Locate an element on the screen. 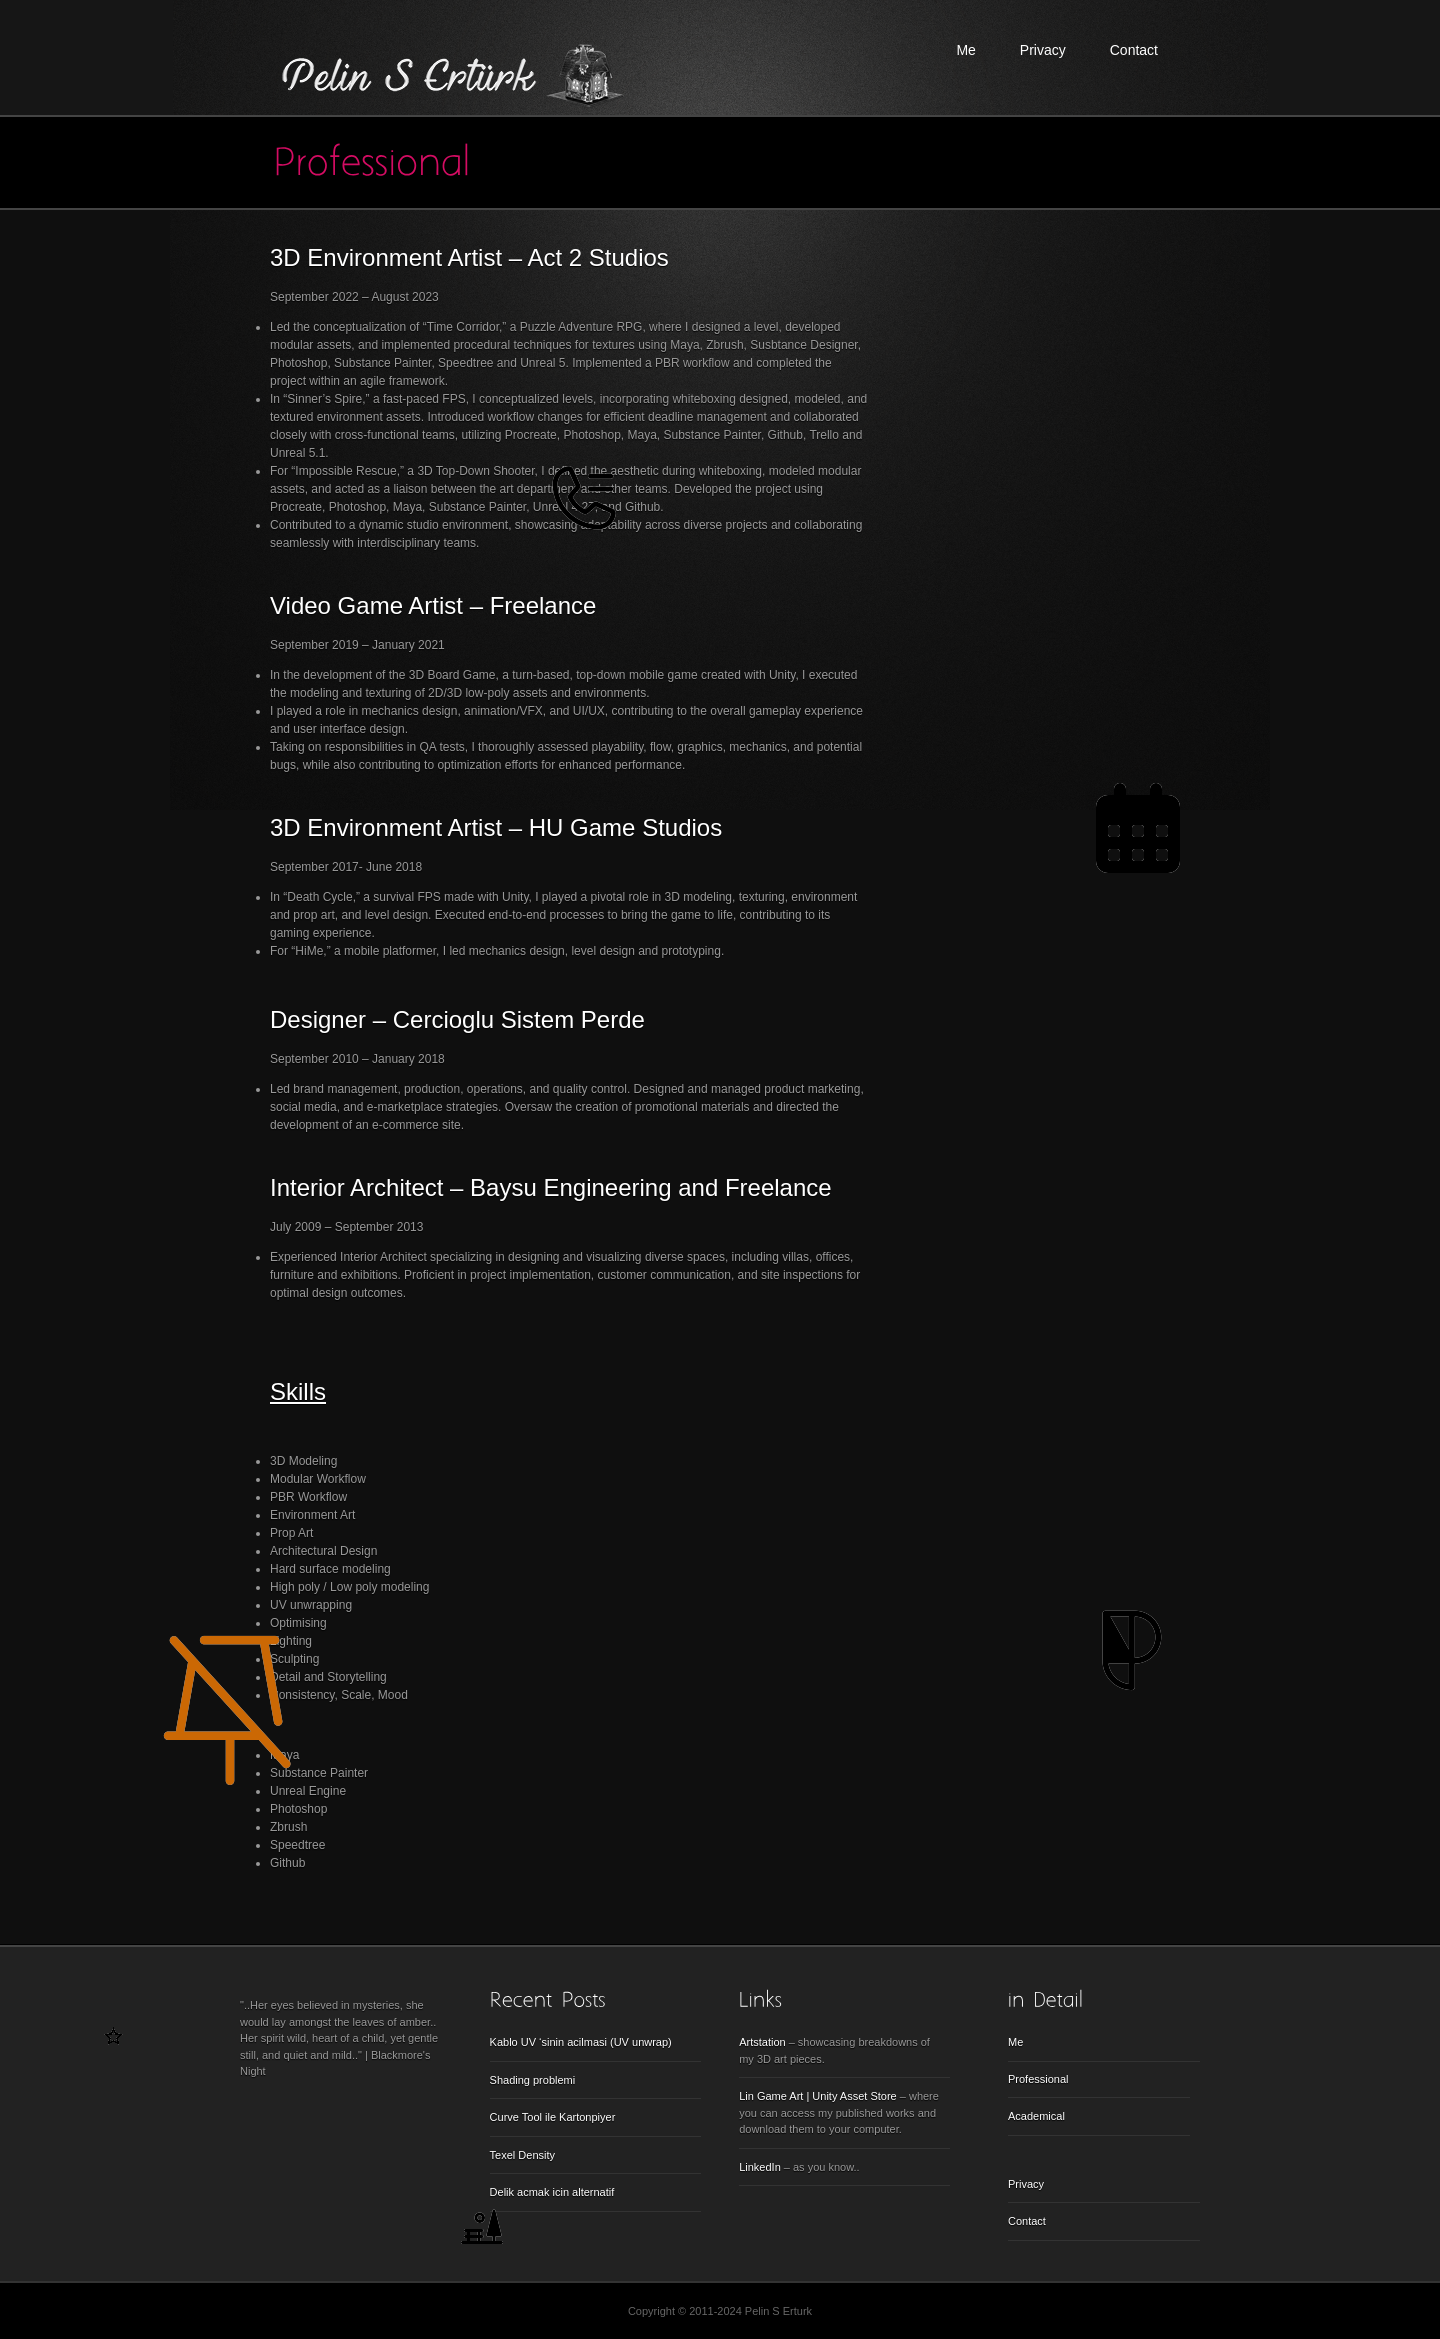 This screenshot has width=1440, height=2339. add item to favorites is located at coordinates (113, 2036).